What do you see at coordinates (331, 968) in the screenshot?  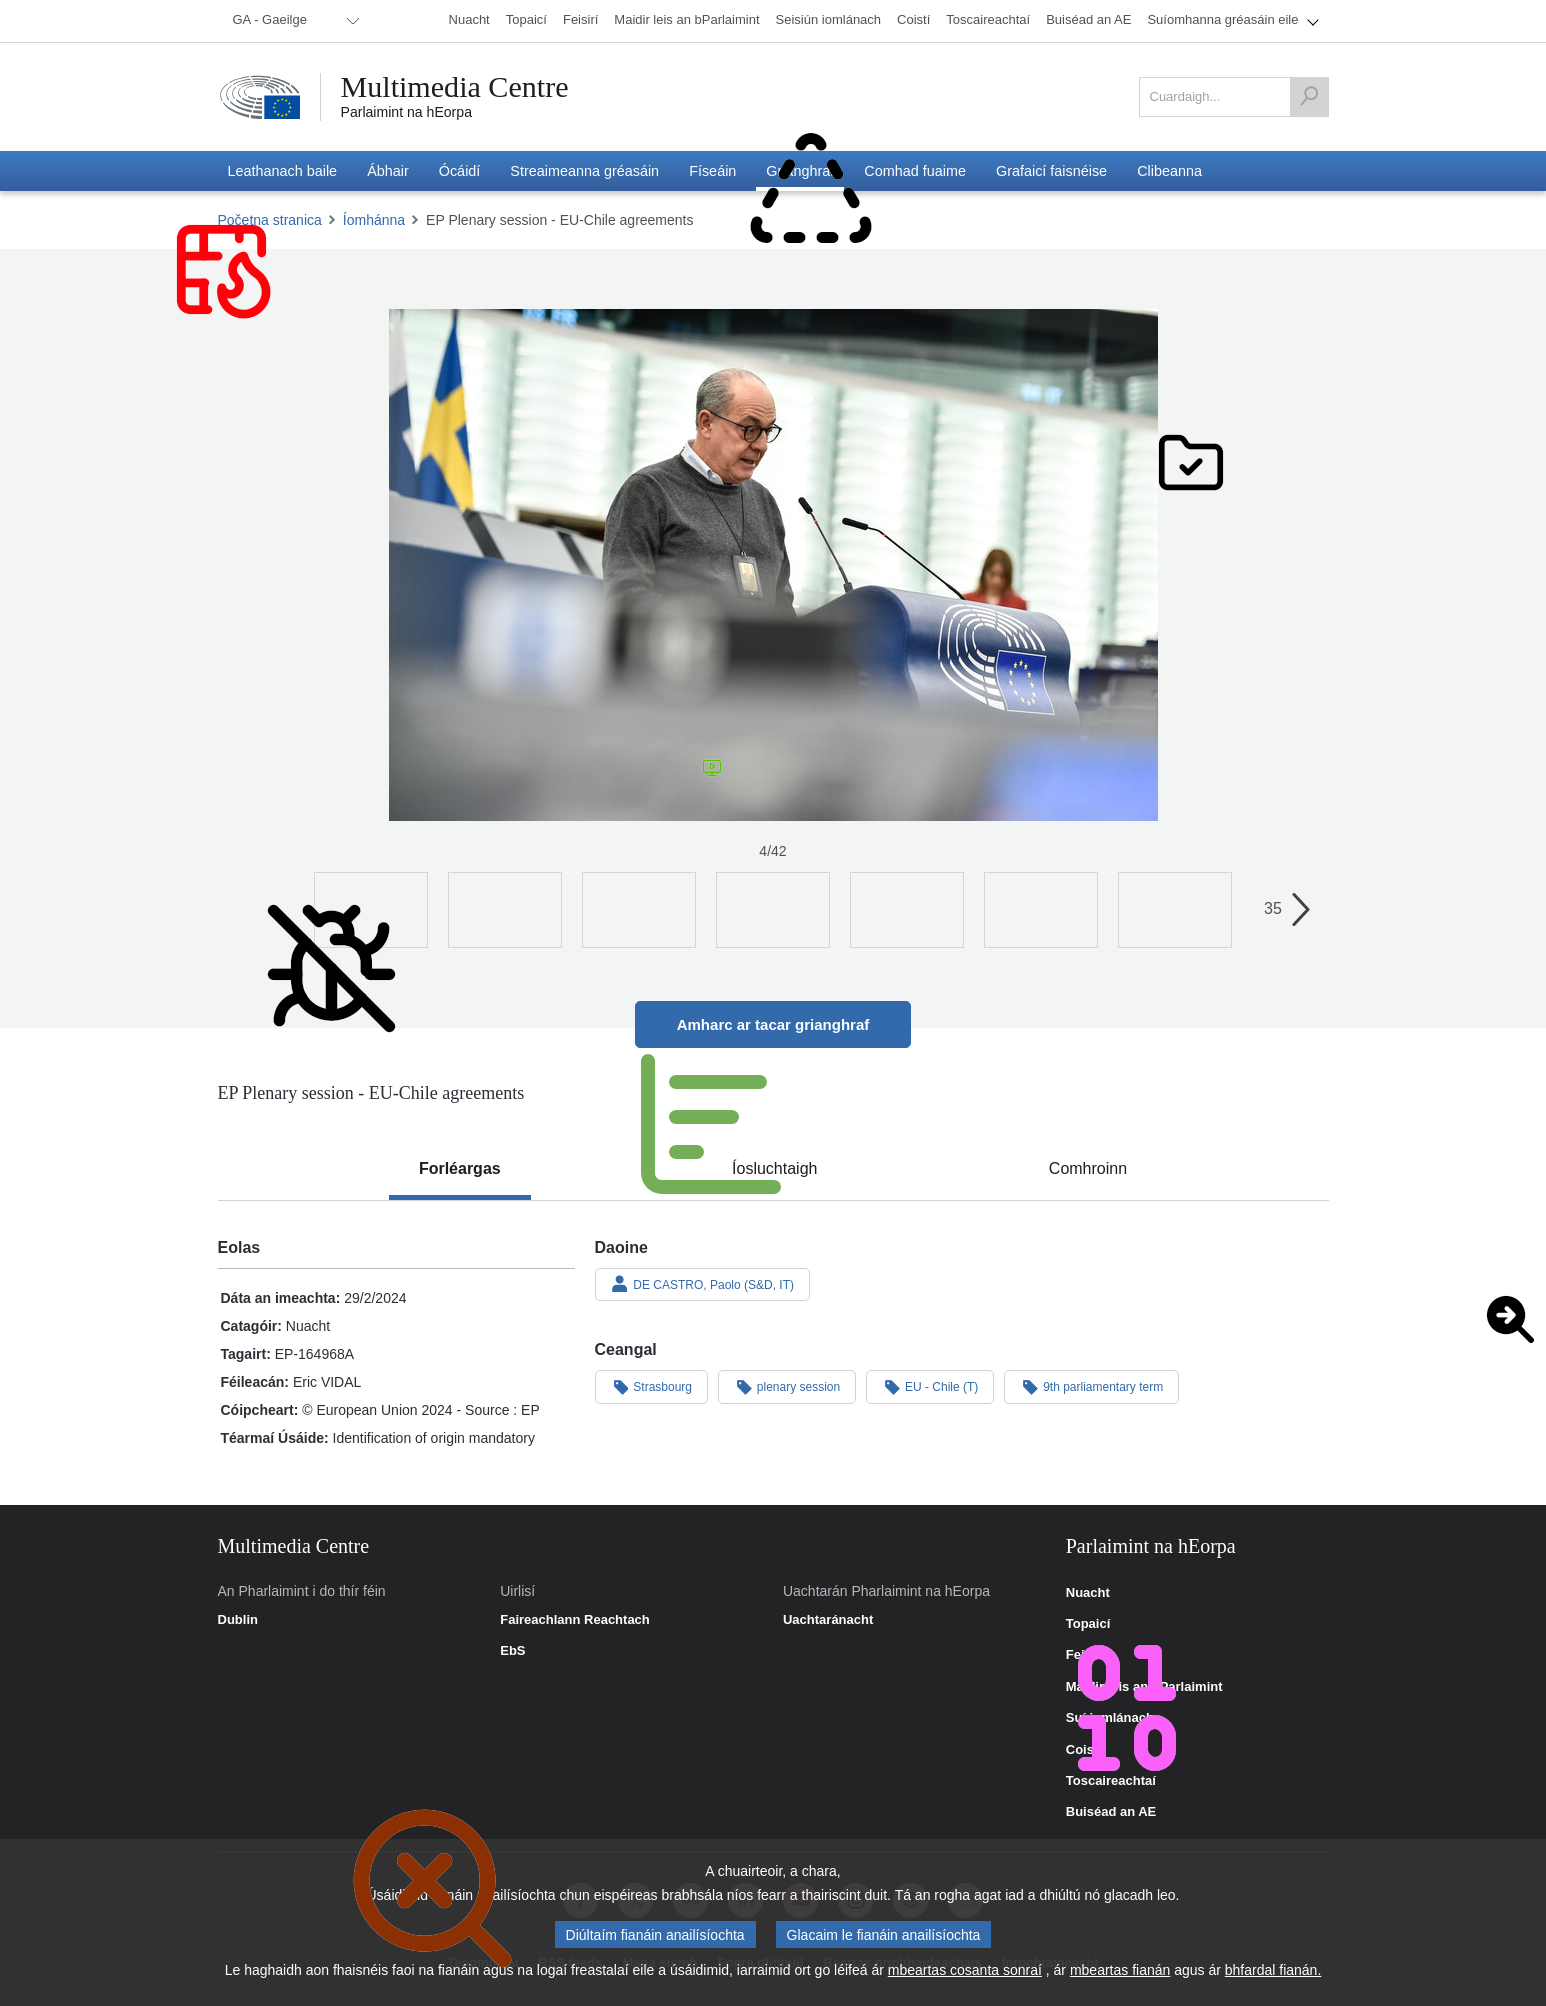 I see `disable bug tracking or error reporting` at bounding box center [331, 968].